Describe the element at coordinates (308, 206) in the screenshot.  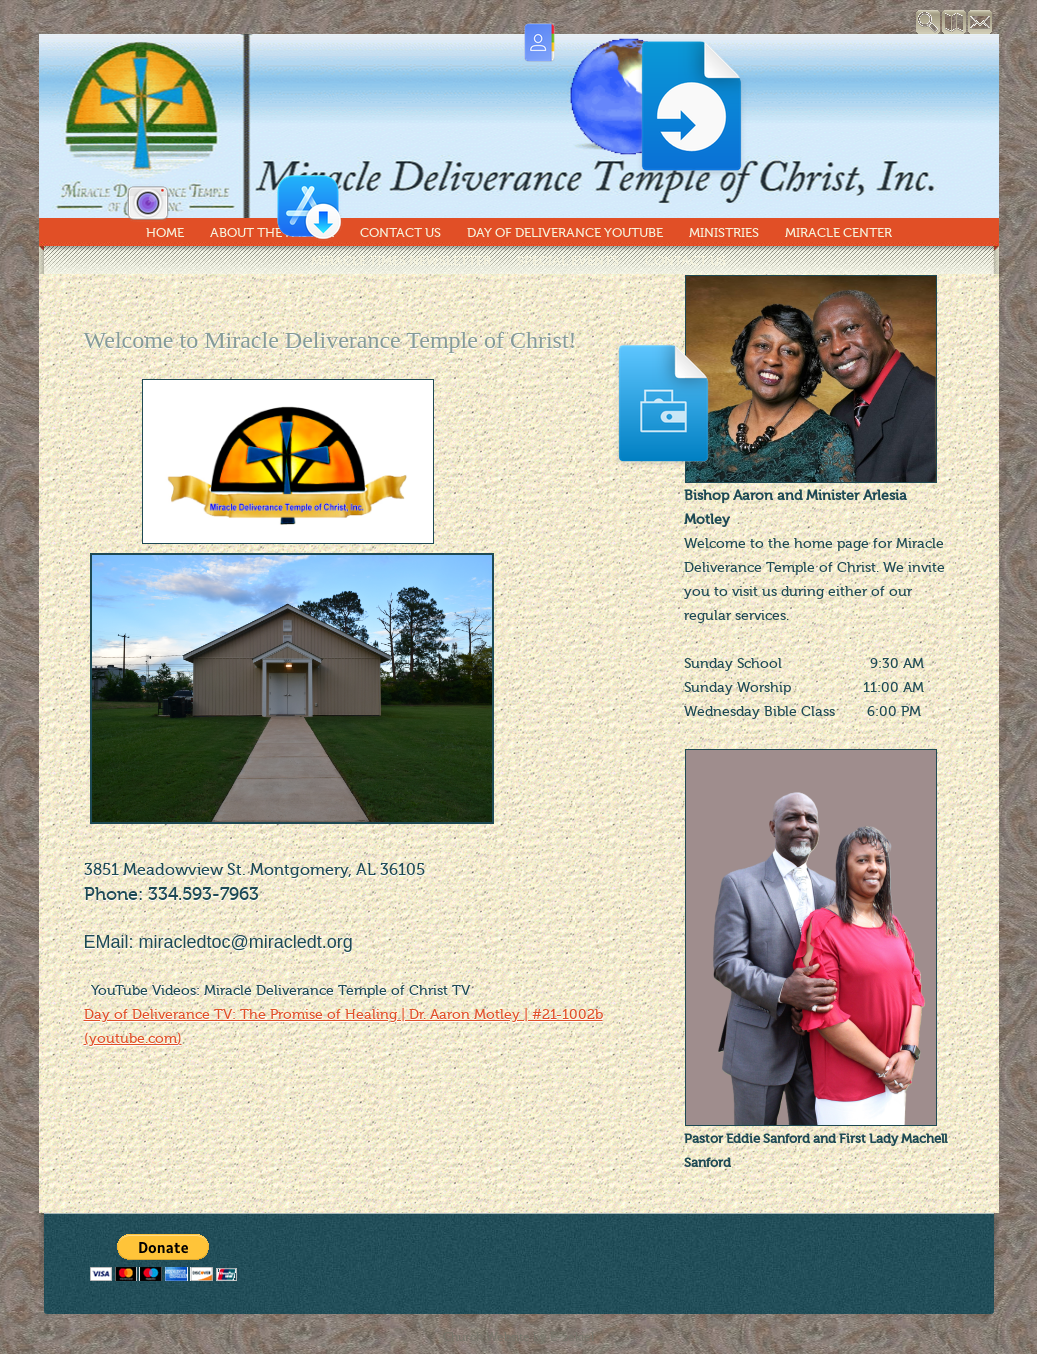
I see `install or download new applications` at that location.